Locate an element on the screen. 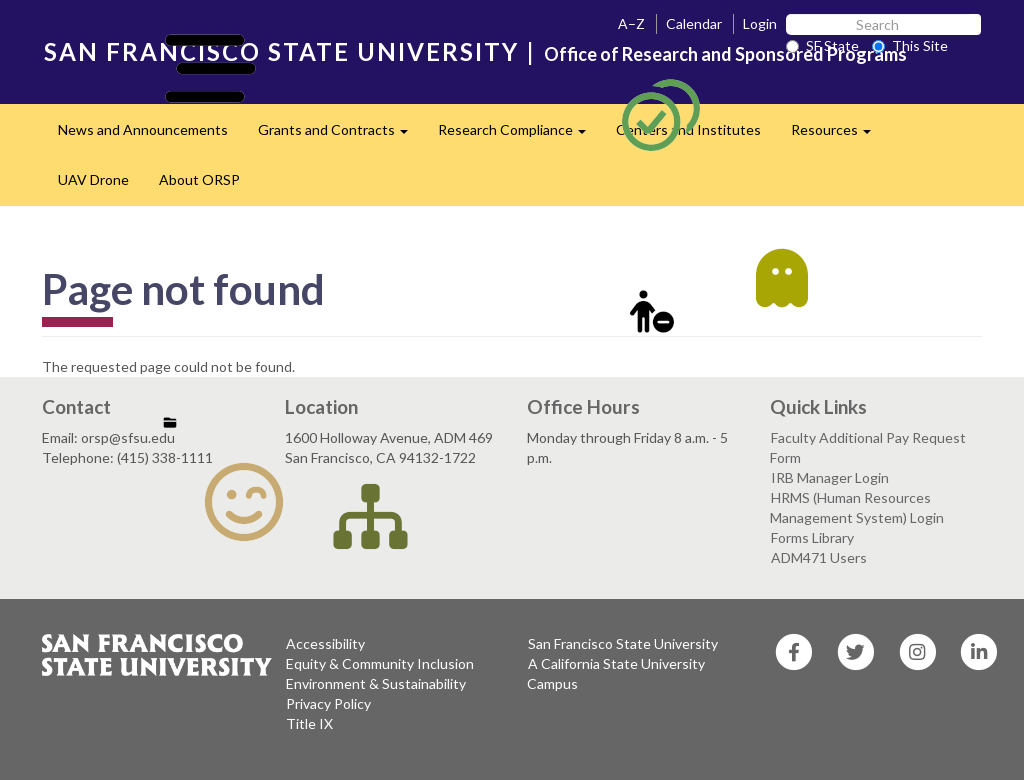 This screenshot has height=780, width=1024. view code coverage status is located at coordinates (661, 112).